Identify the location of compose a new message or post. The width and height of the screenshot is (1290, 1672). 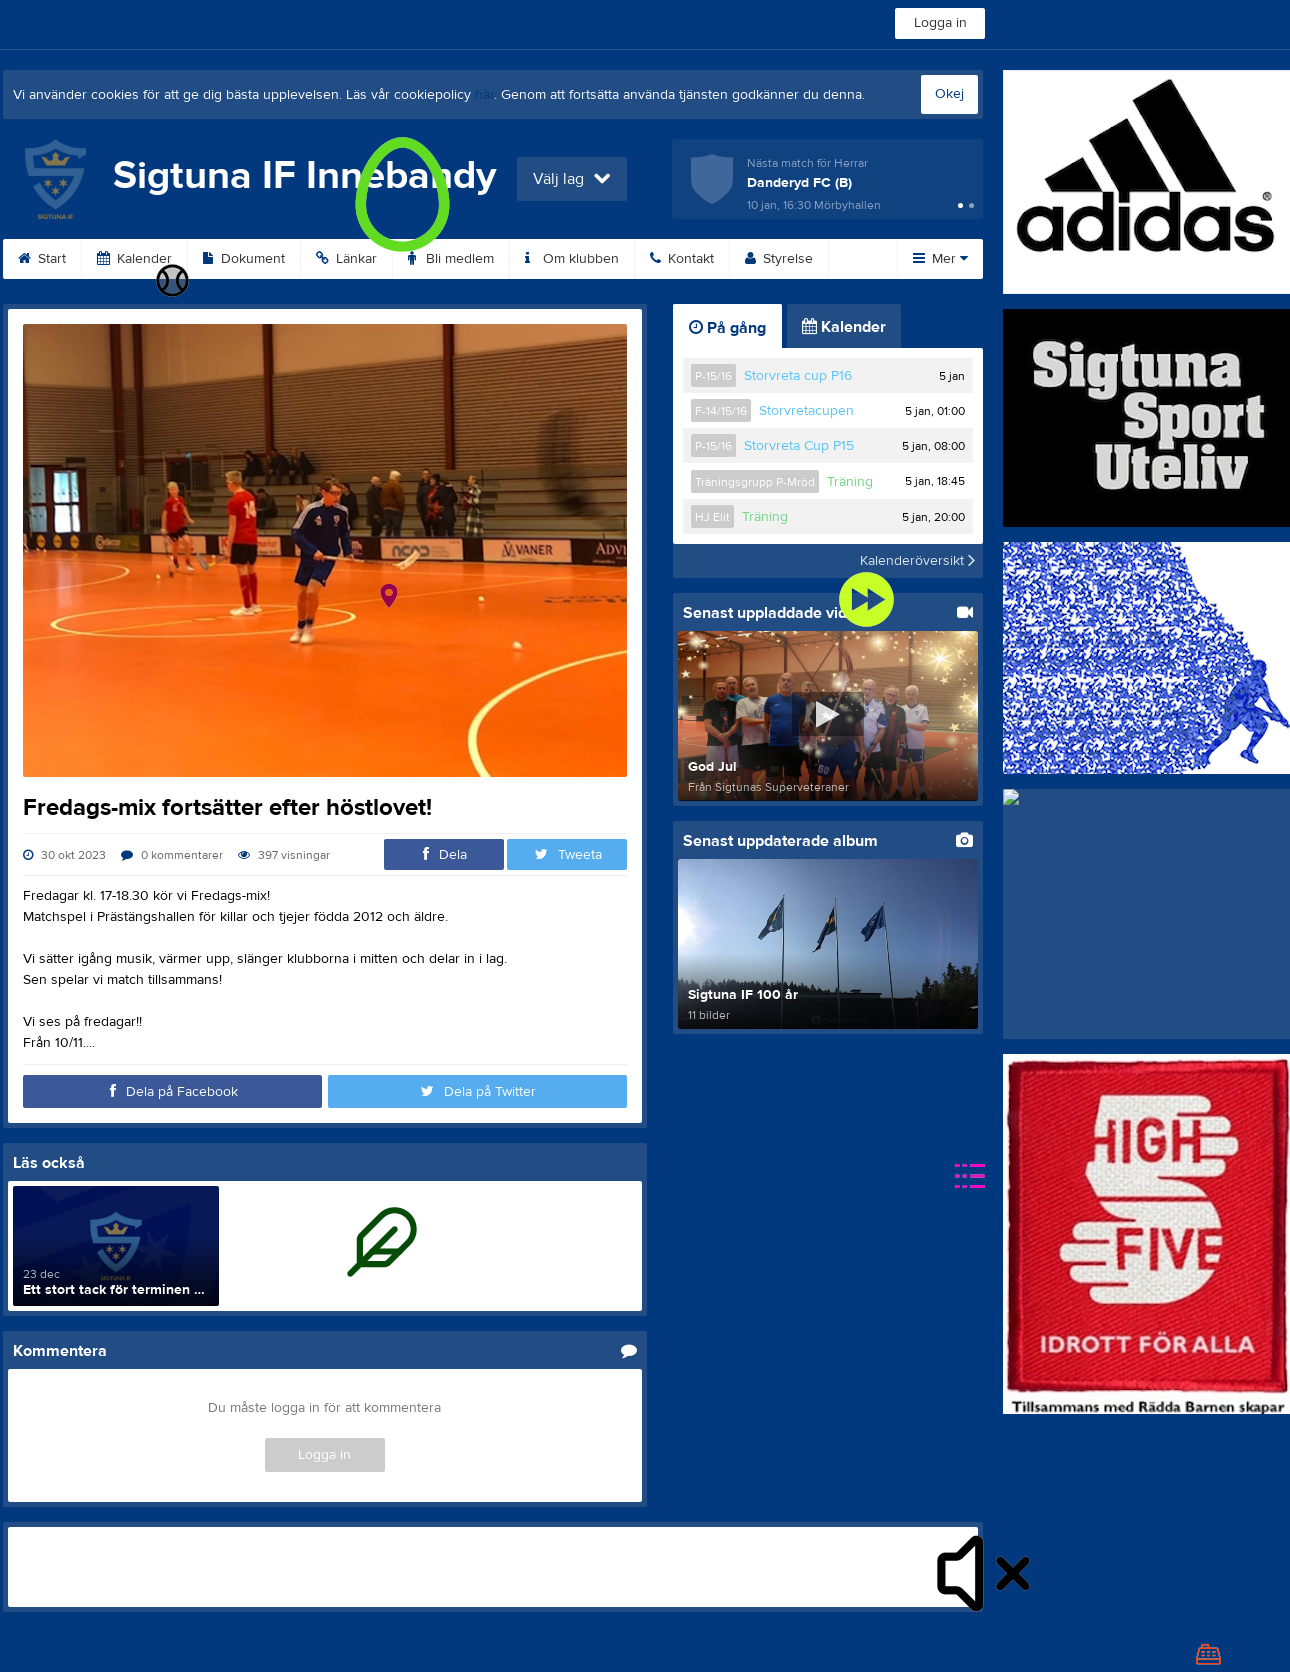
(382, 1242).